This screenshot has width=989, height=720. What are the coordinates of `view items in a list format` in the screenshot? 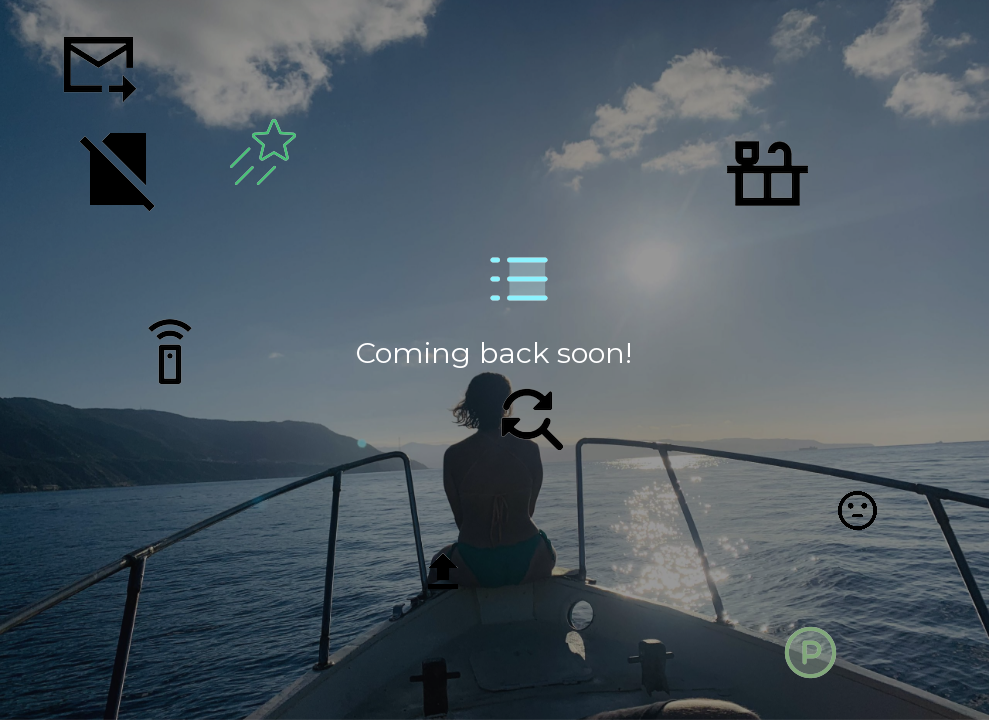 It's located at (519, 279).